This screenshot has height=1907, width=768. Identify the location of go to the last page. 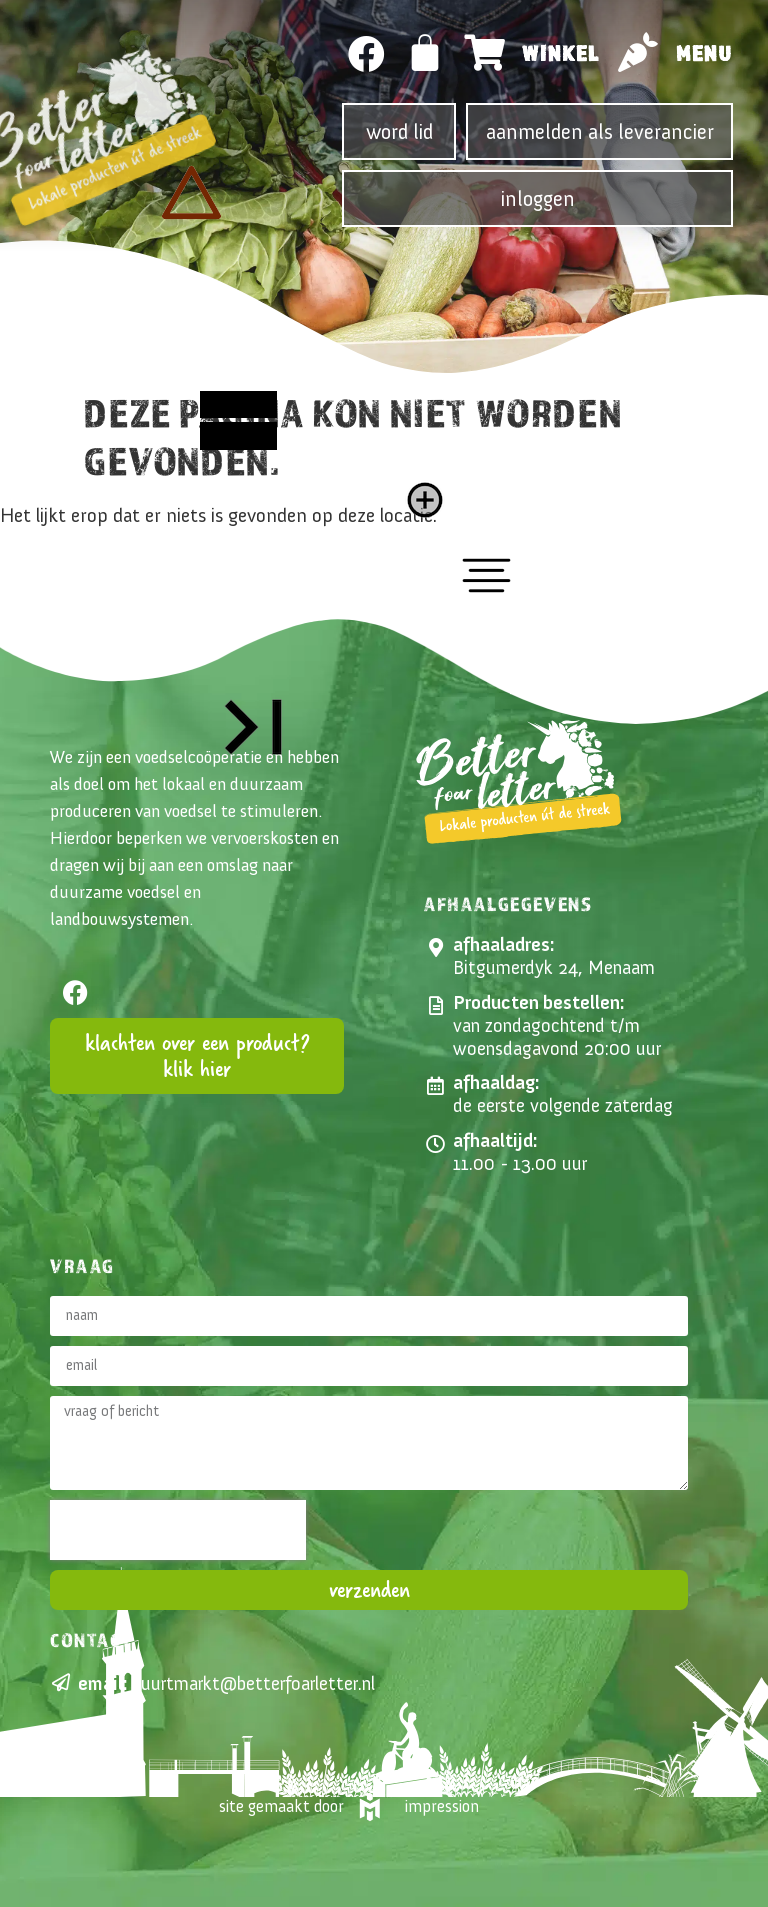
(254, 727).